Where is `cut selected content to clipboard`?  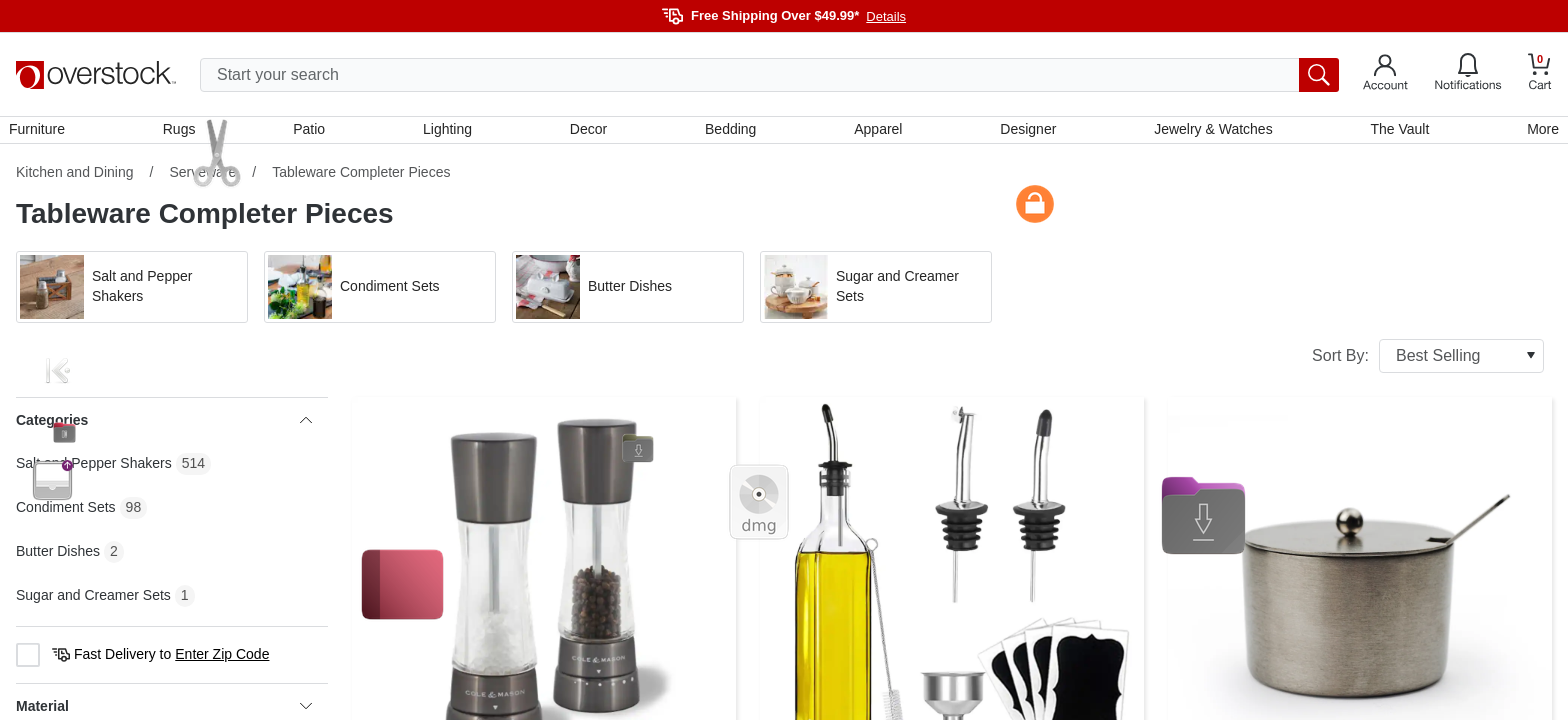
cut selected content to clipboard is located at coordinates (217, 153).